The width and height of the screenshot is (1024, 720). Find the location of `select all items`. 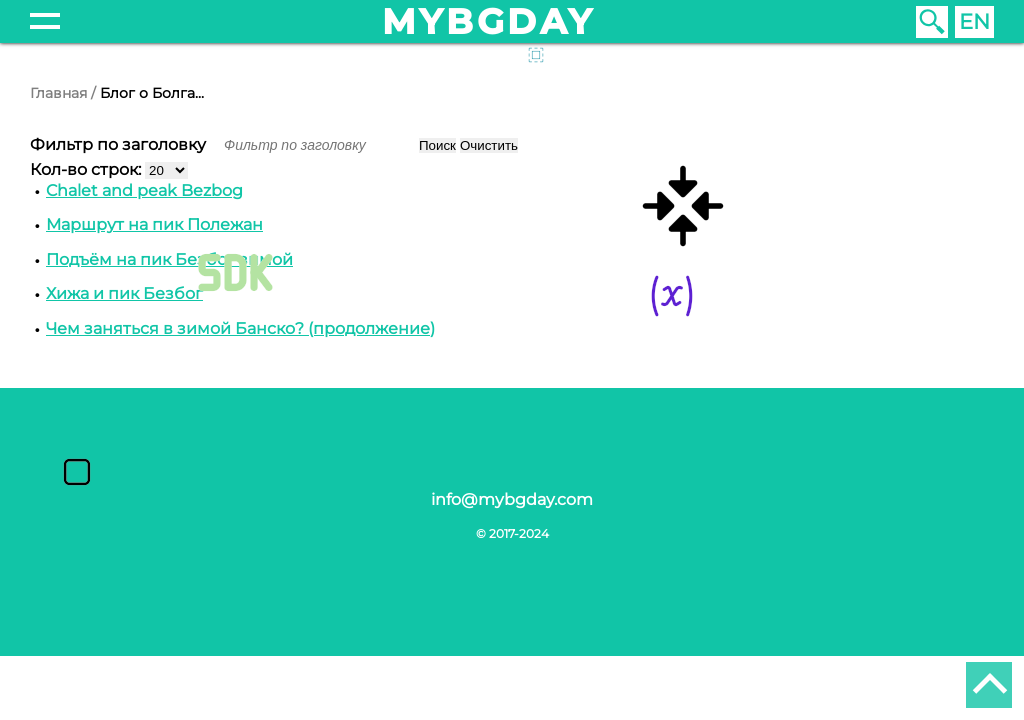

select all items is located at coordinates (536, 55).